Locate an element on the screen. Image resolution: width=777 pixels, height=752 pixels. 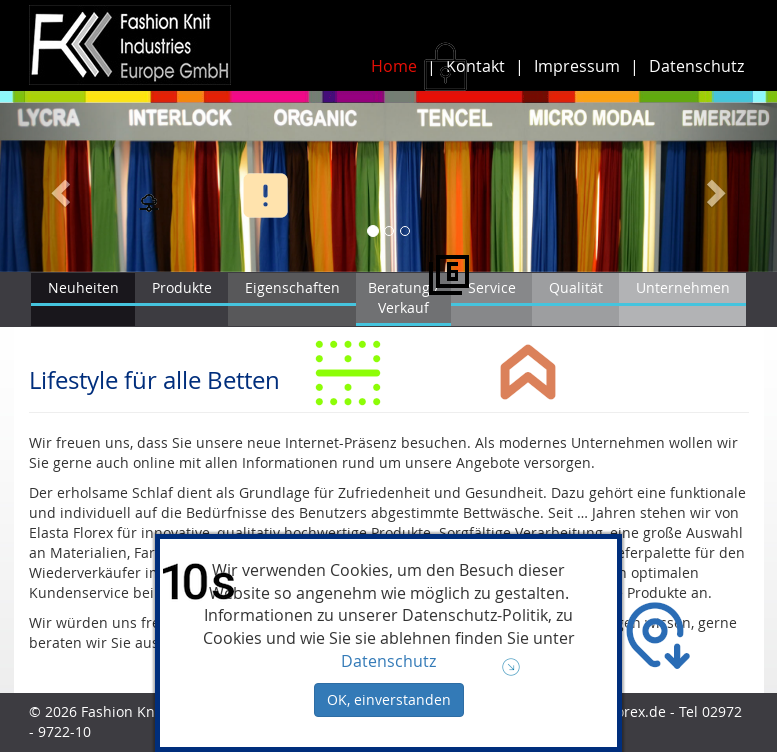
navigate to the next item diagonally is located at coordinates (511, 667).